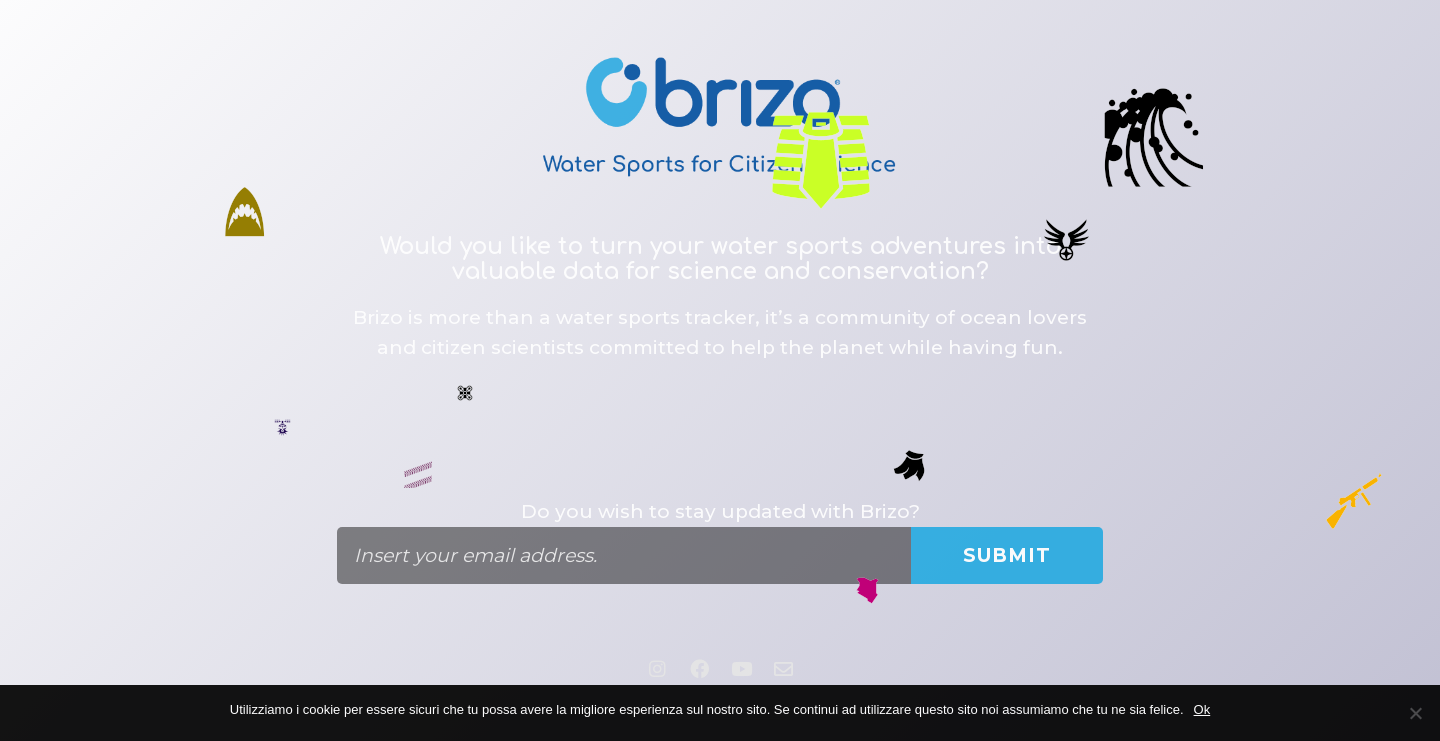  Describe the element at coordinates (1066, 240) in the screenshot. I see `faction or guild emblem in a game interface` at that location.